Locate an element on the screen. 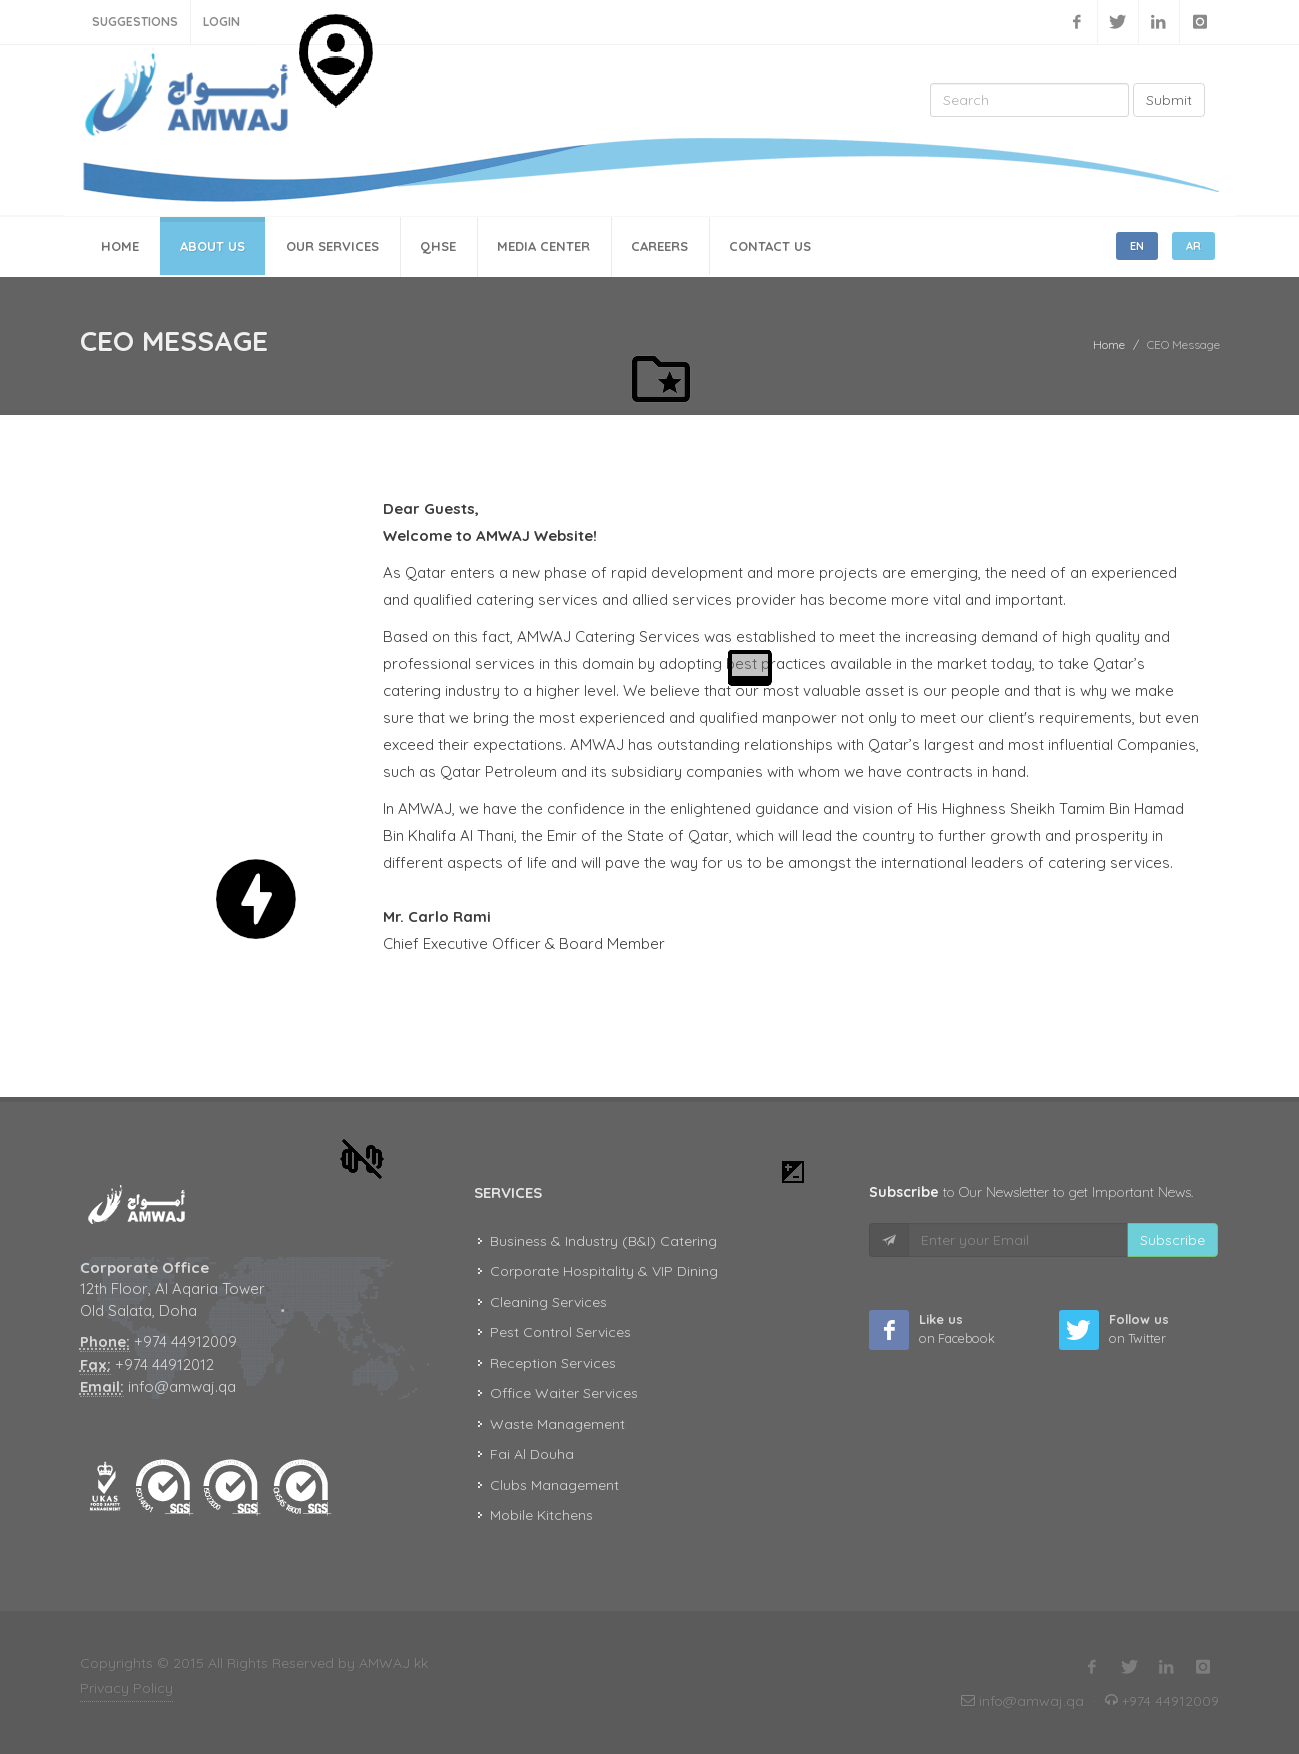 The height and width of the screenshot is (1754, 1299). disable workout tracking is located at coordinates (362, 1159).